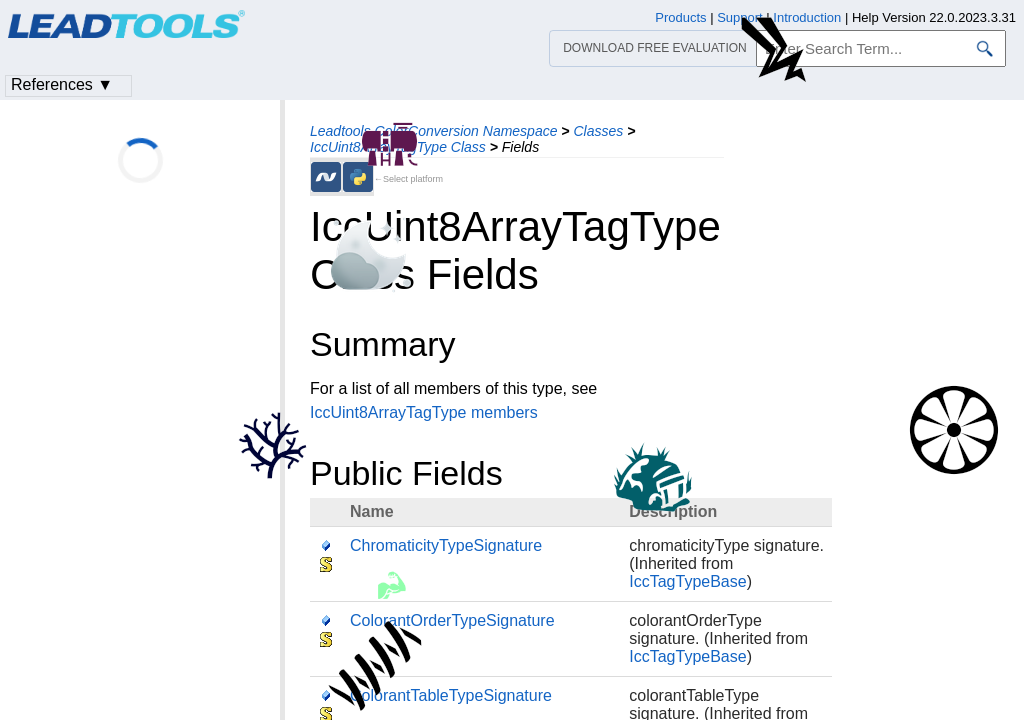 This screenshot has width=1024, height=720. Describe the element at coordinates (653, 477) in the screenshot. I see `view burial site or ancient monument location` at that location.